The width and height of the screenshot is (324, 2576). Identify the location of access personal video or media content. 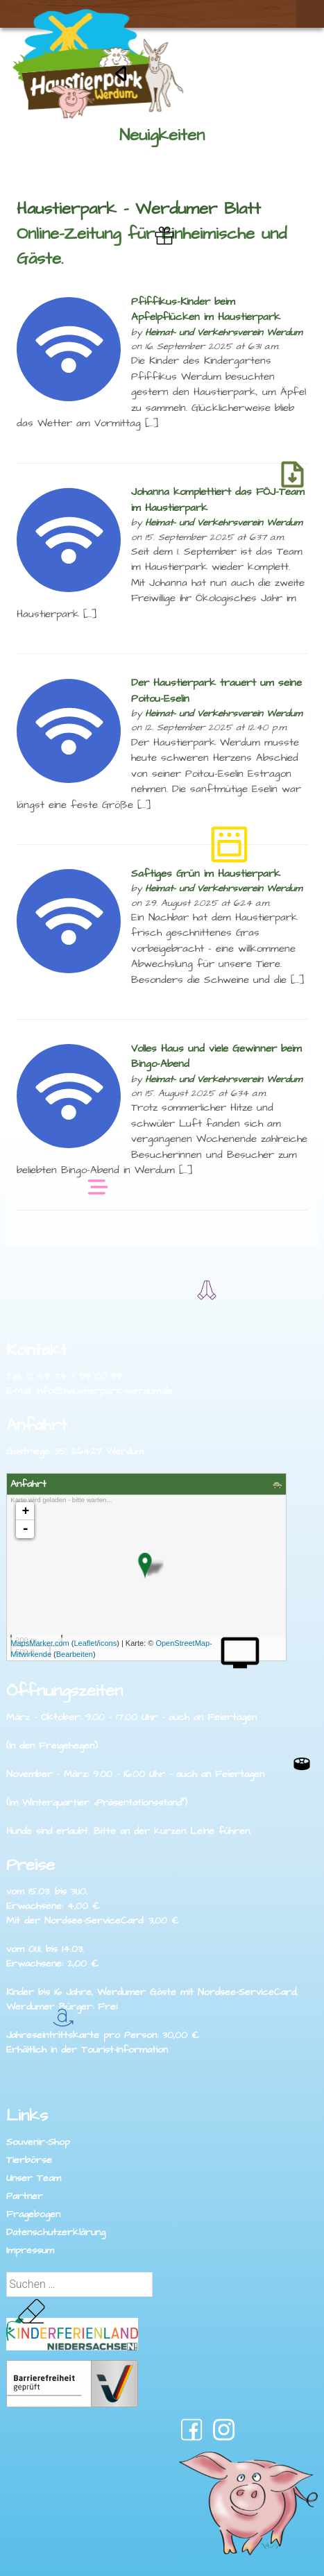
(240, 1653).